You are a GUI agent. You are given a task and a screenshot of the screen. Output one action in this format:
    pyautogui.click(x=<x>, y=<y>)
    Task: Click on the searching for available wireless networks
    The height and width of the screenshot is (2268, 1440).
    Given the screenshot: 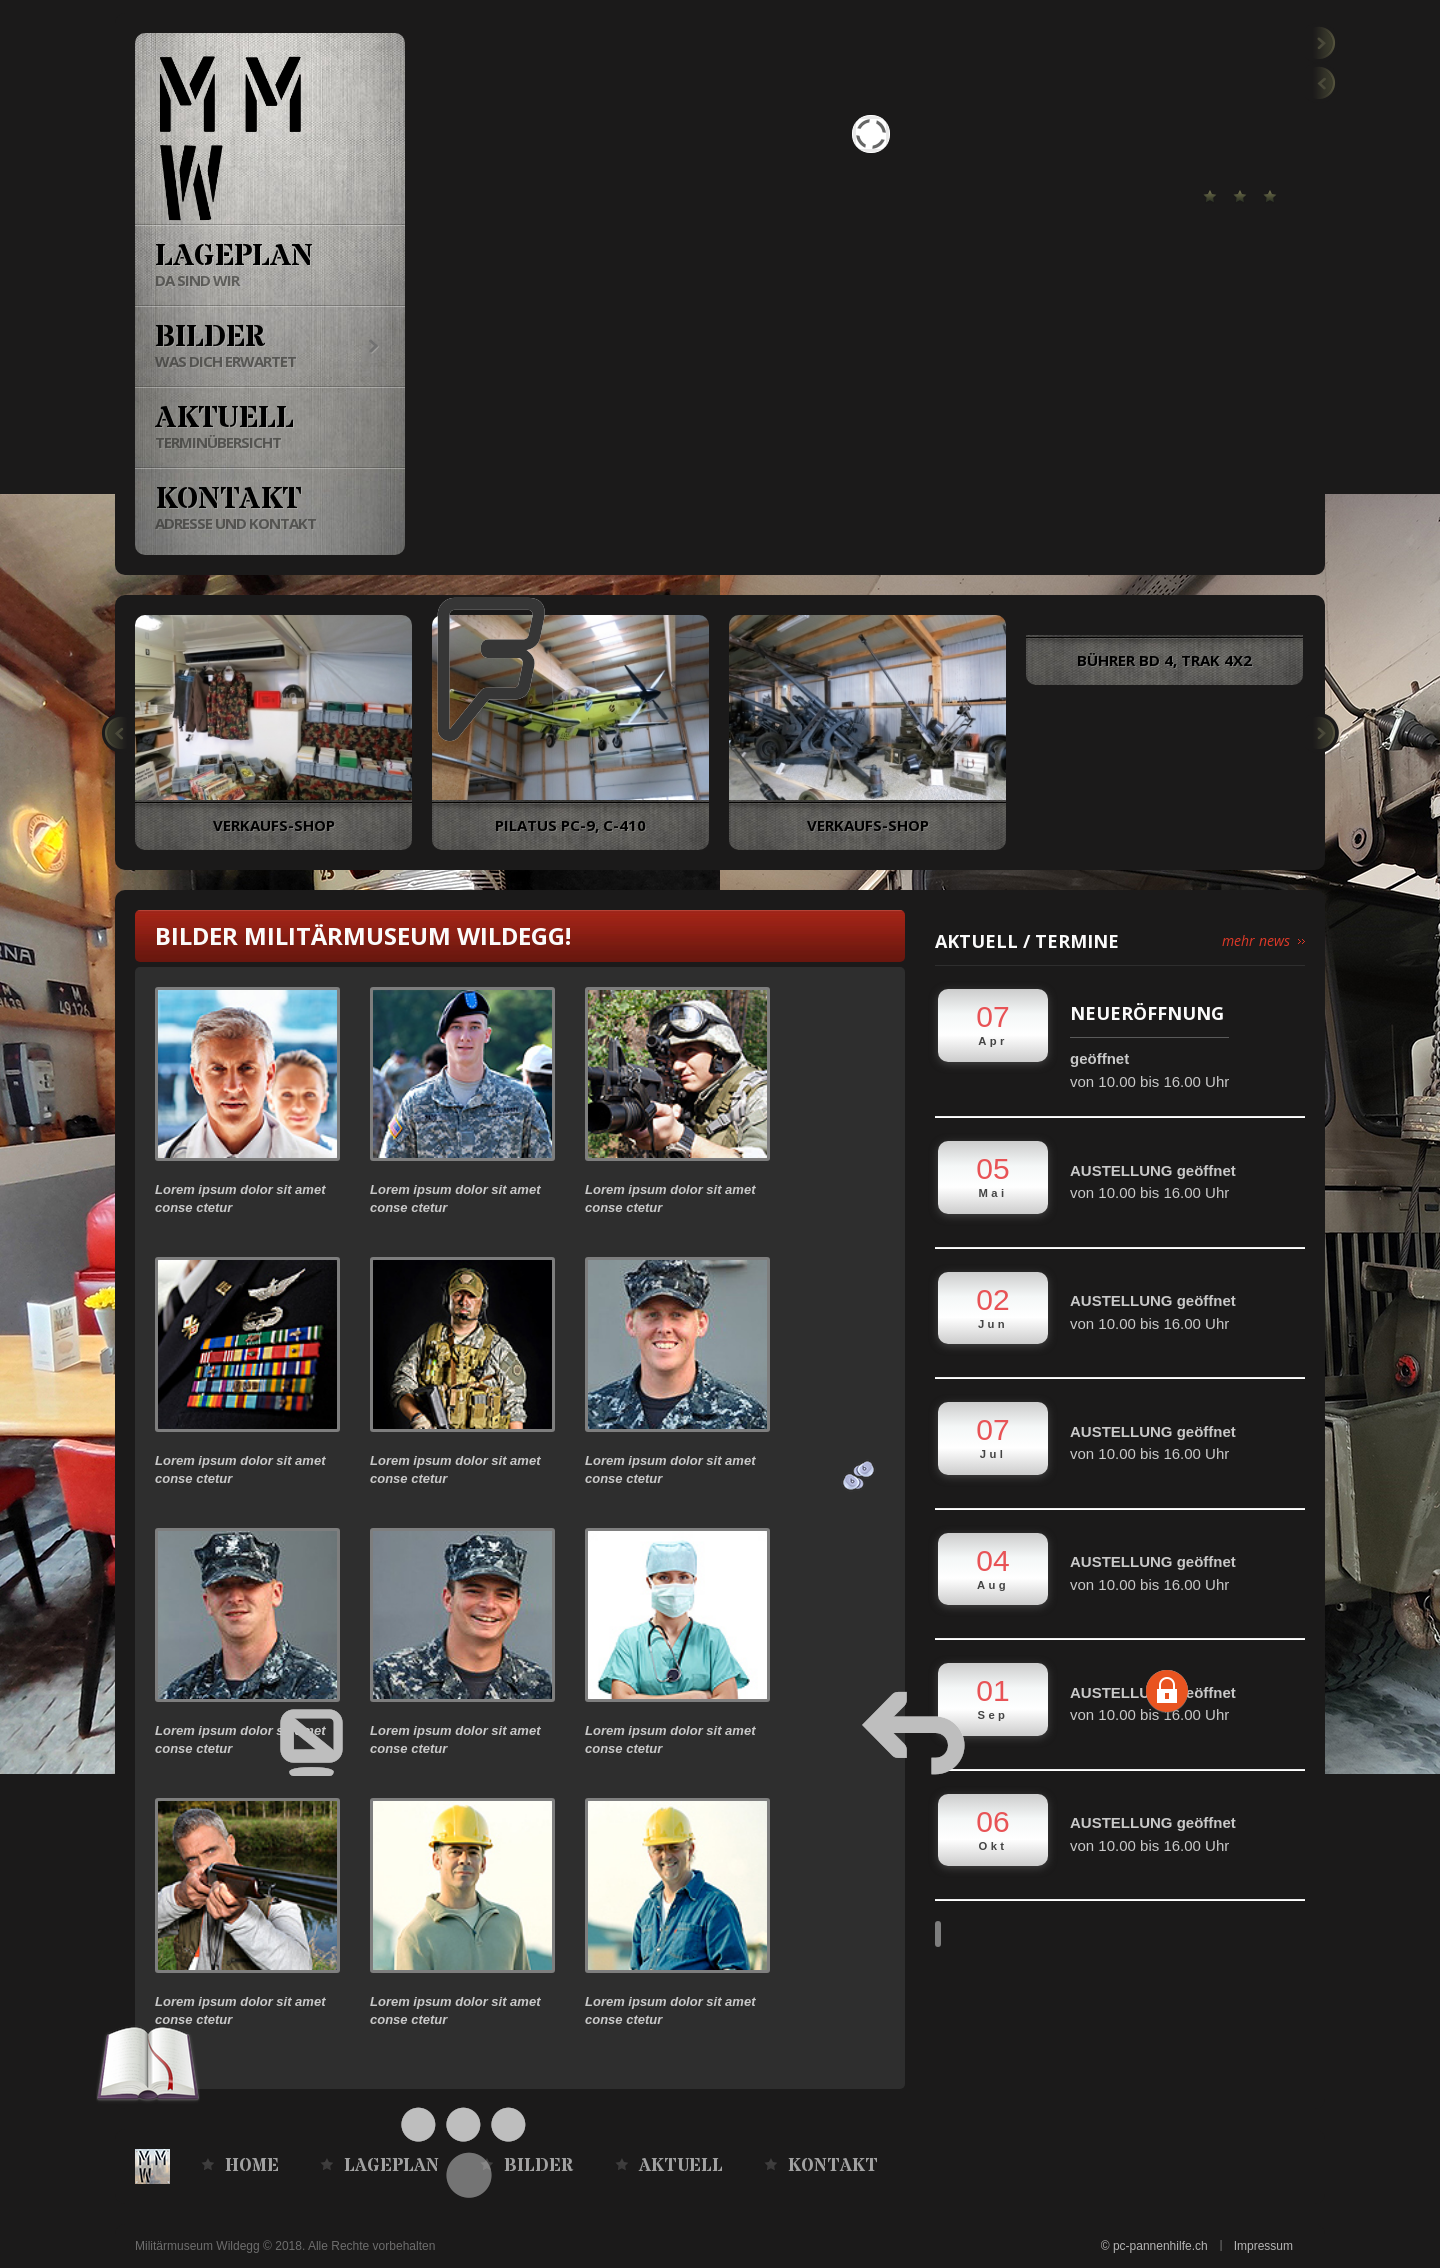 What is the action you would take?
    pyautogui.click(x=469, y=2119)
    